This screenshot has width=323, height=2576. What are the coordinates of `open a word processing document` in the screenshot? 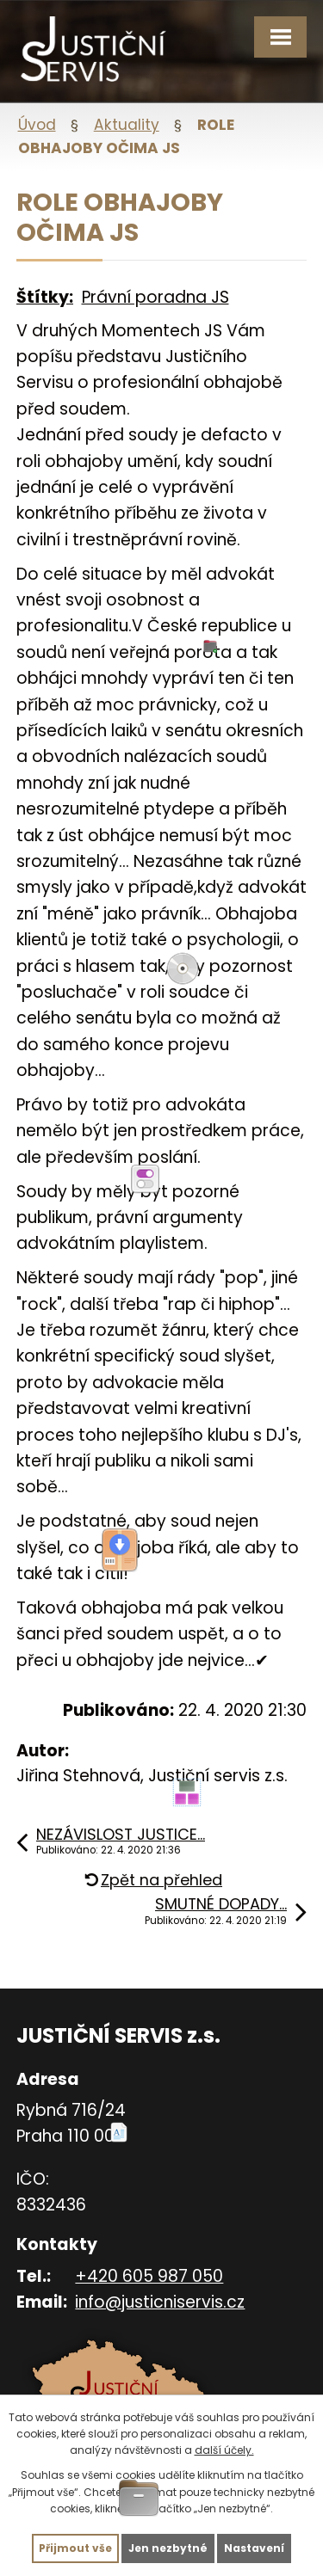 It's located at (119, 2132).